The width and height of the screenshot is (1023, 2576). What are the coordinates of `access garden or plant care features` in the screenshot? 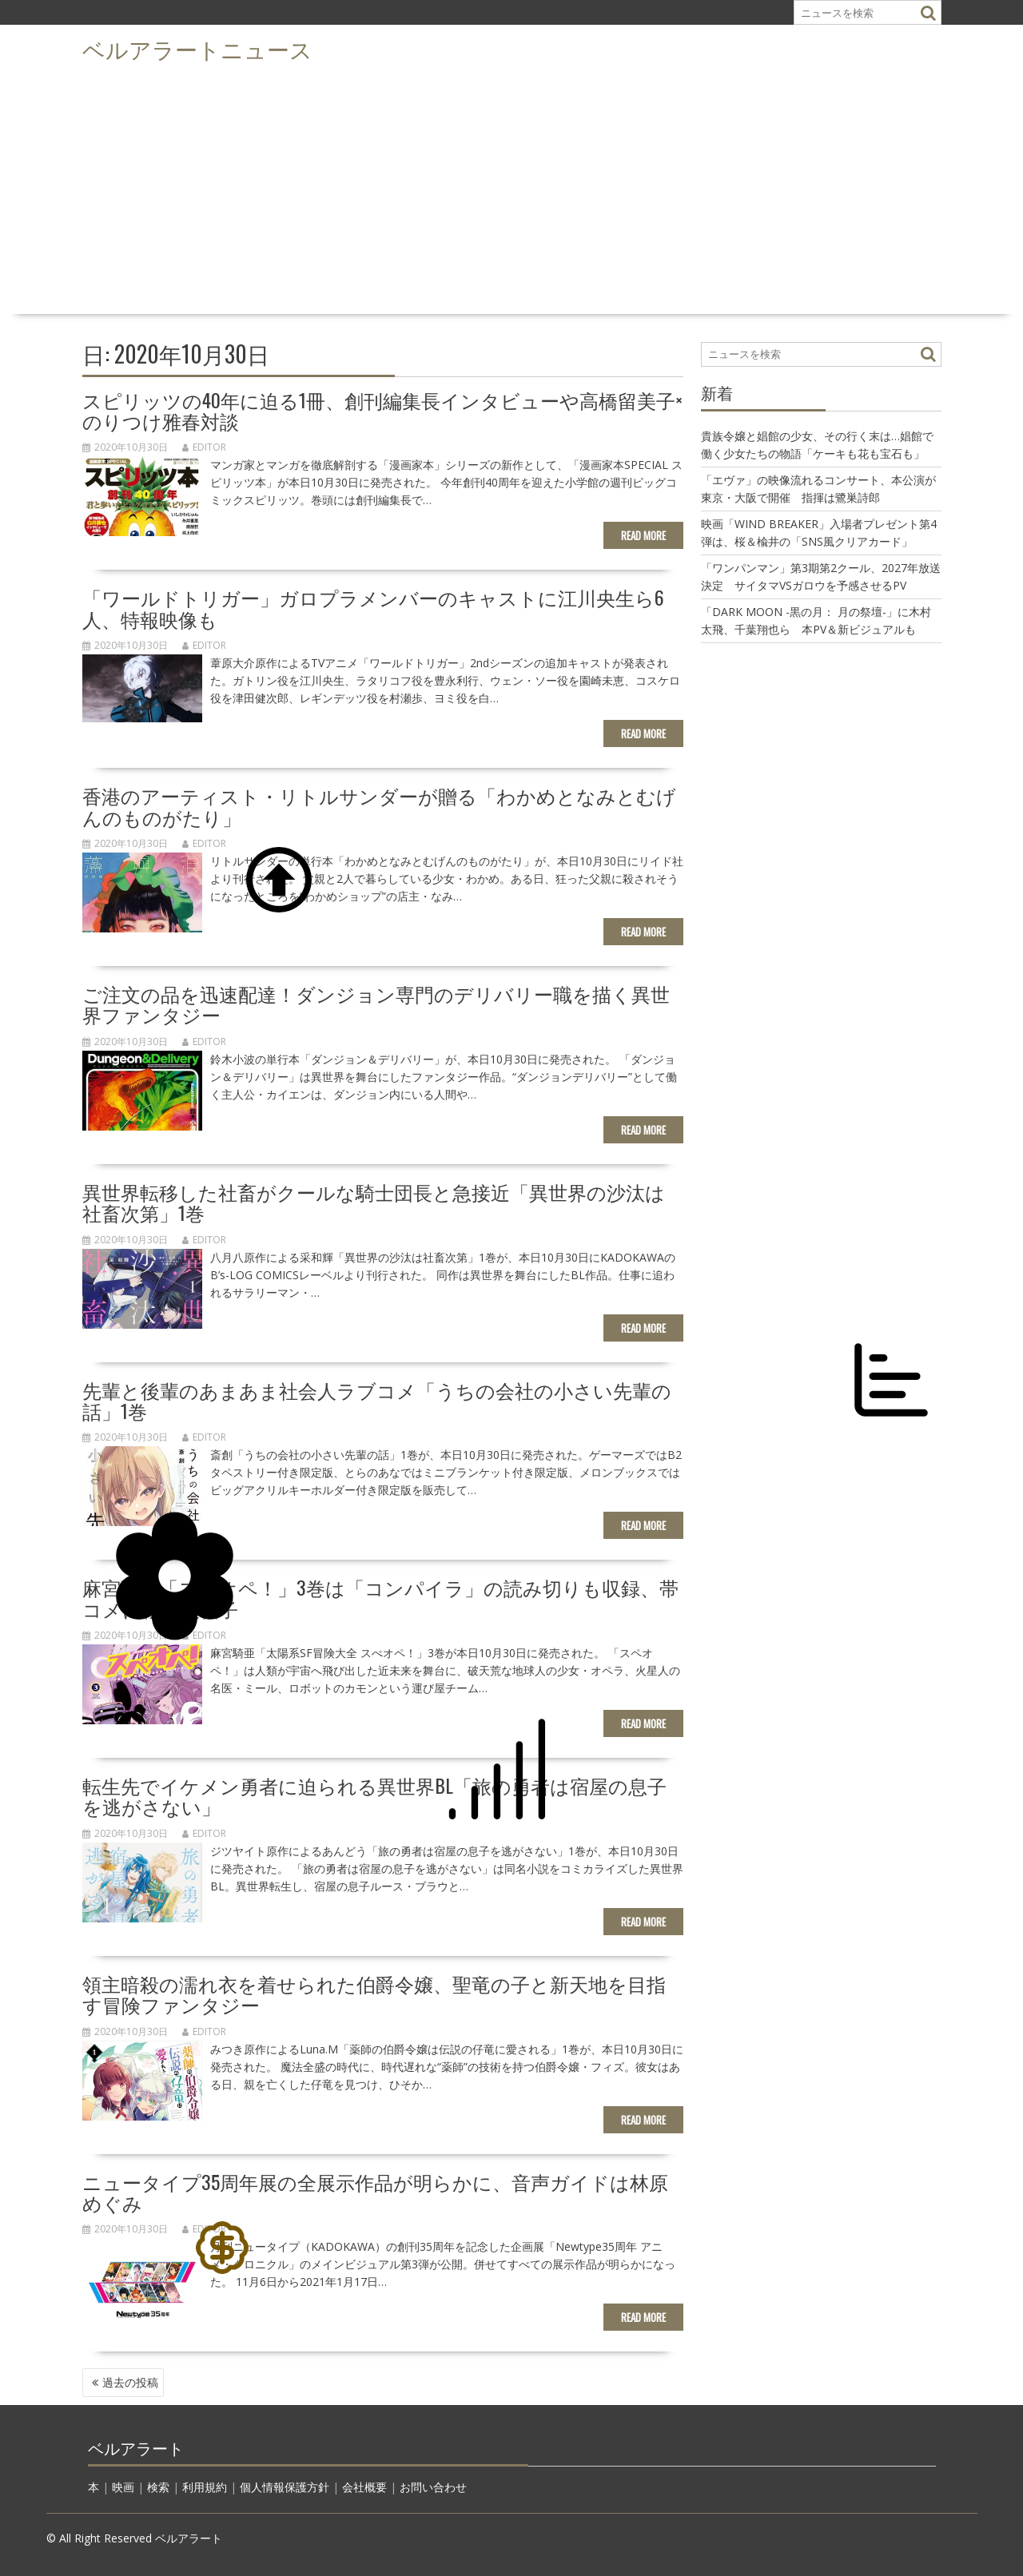 It's located at (174, 1576).